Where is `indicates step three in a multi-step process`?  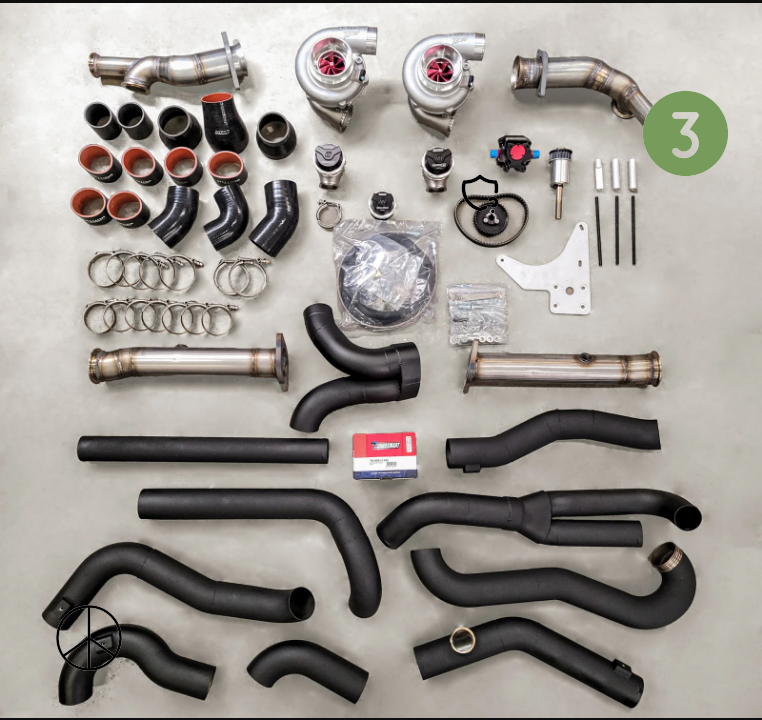
indicates step three in a multi-step process is located at coordinates (685, 133).